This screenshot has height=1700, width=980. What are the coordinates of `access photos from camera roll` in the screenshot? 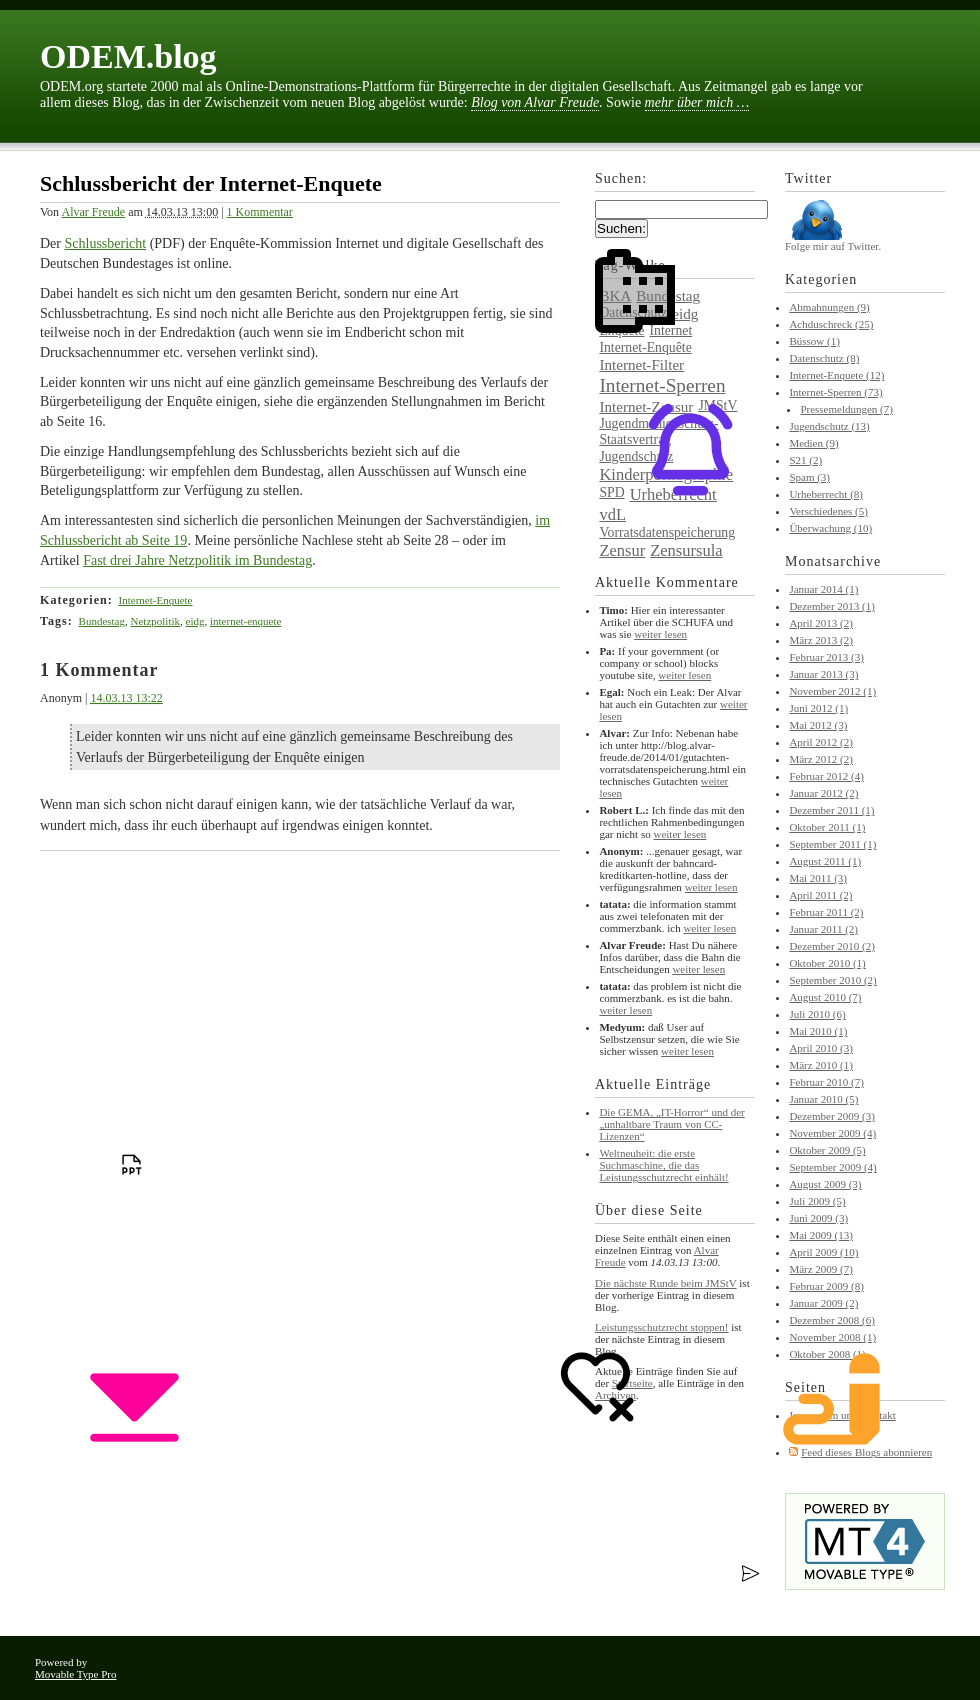 It's located at (635, 293).